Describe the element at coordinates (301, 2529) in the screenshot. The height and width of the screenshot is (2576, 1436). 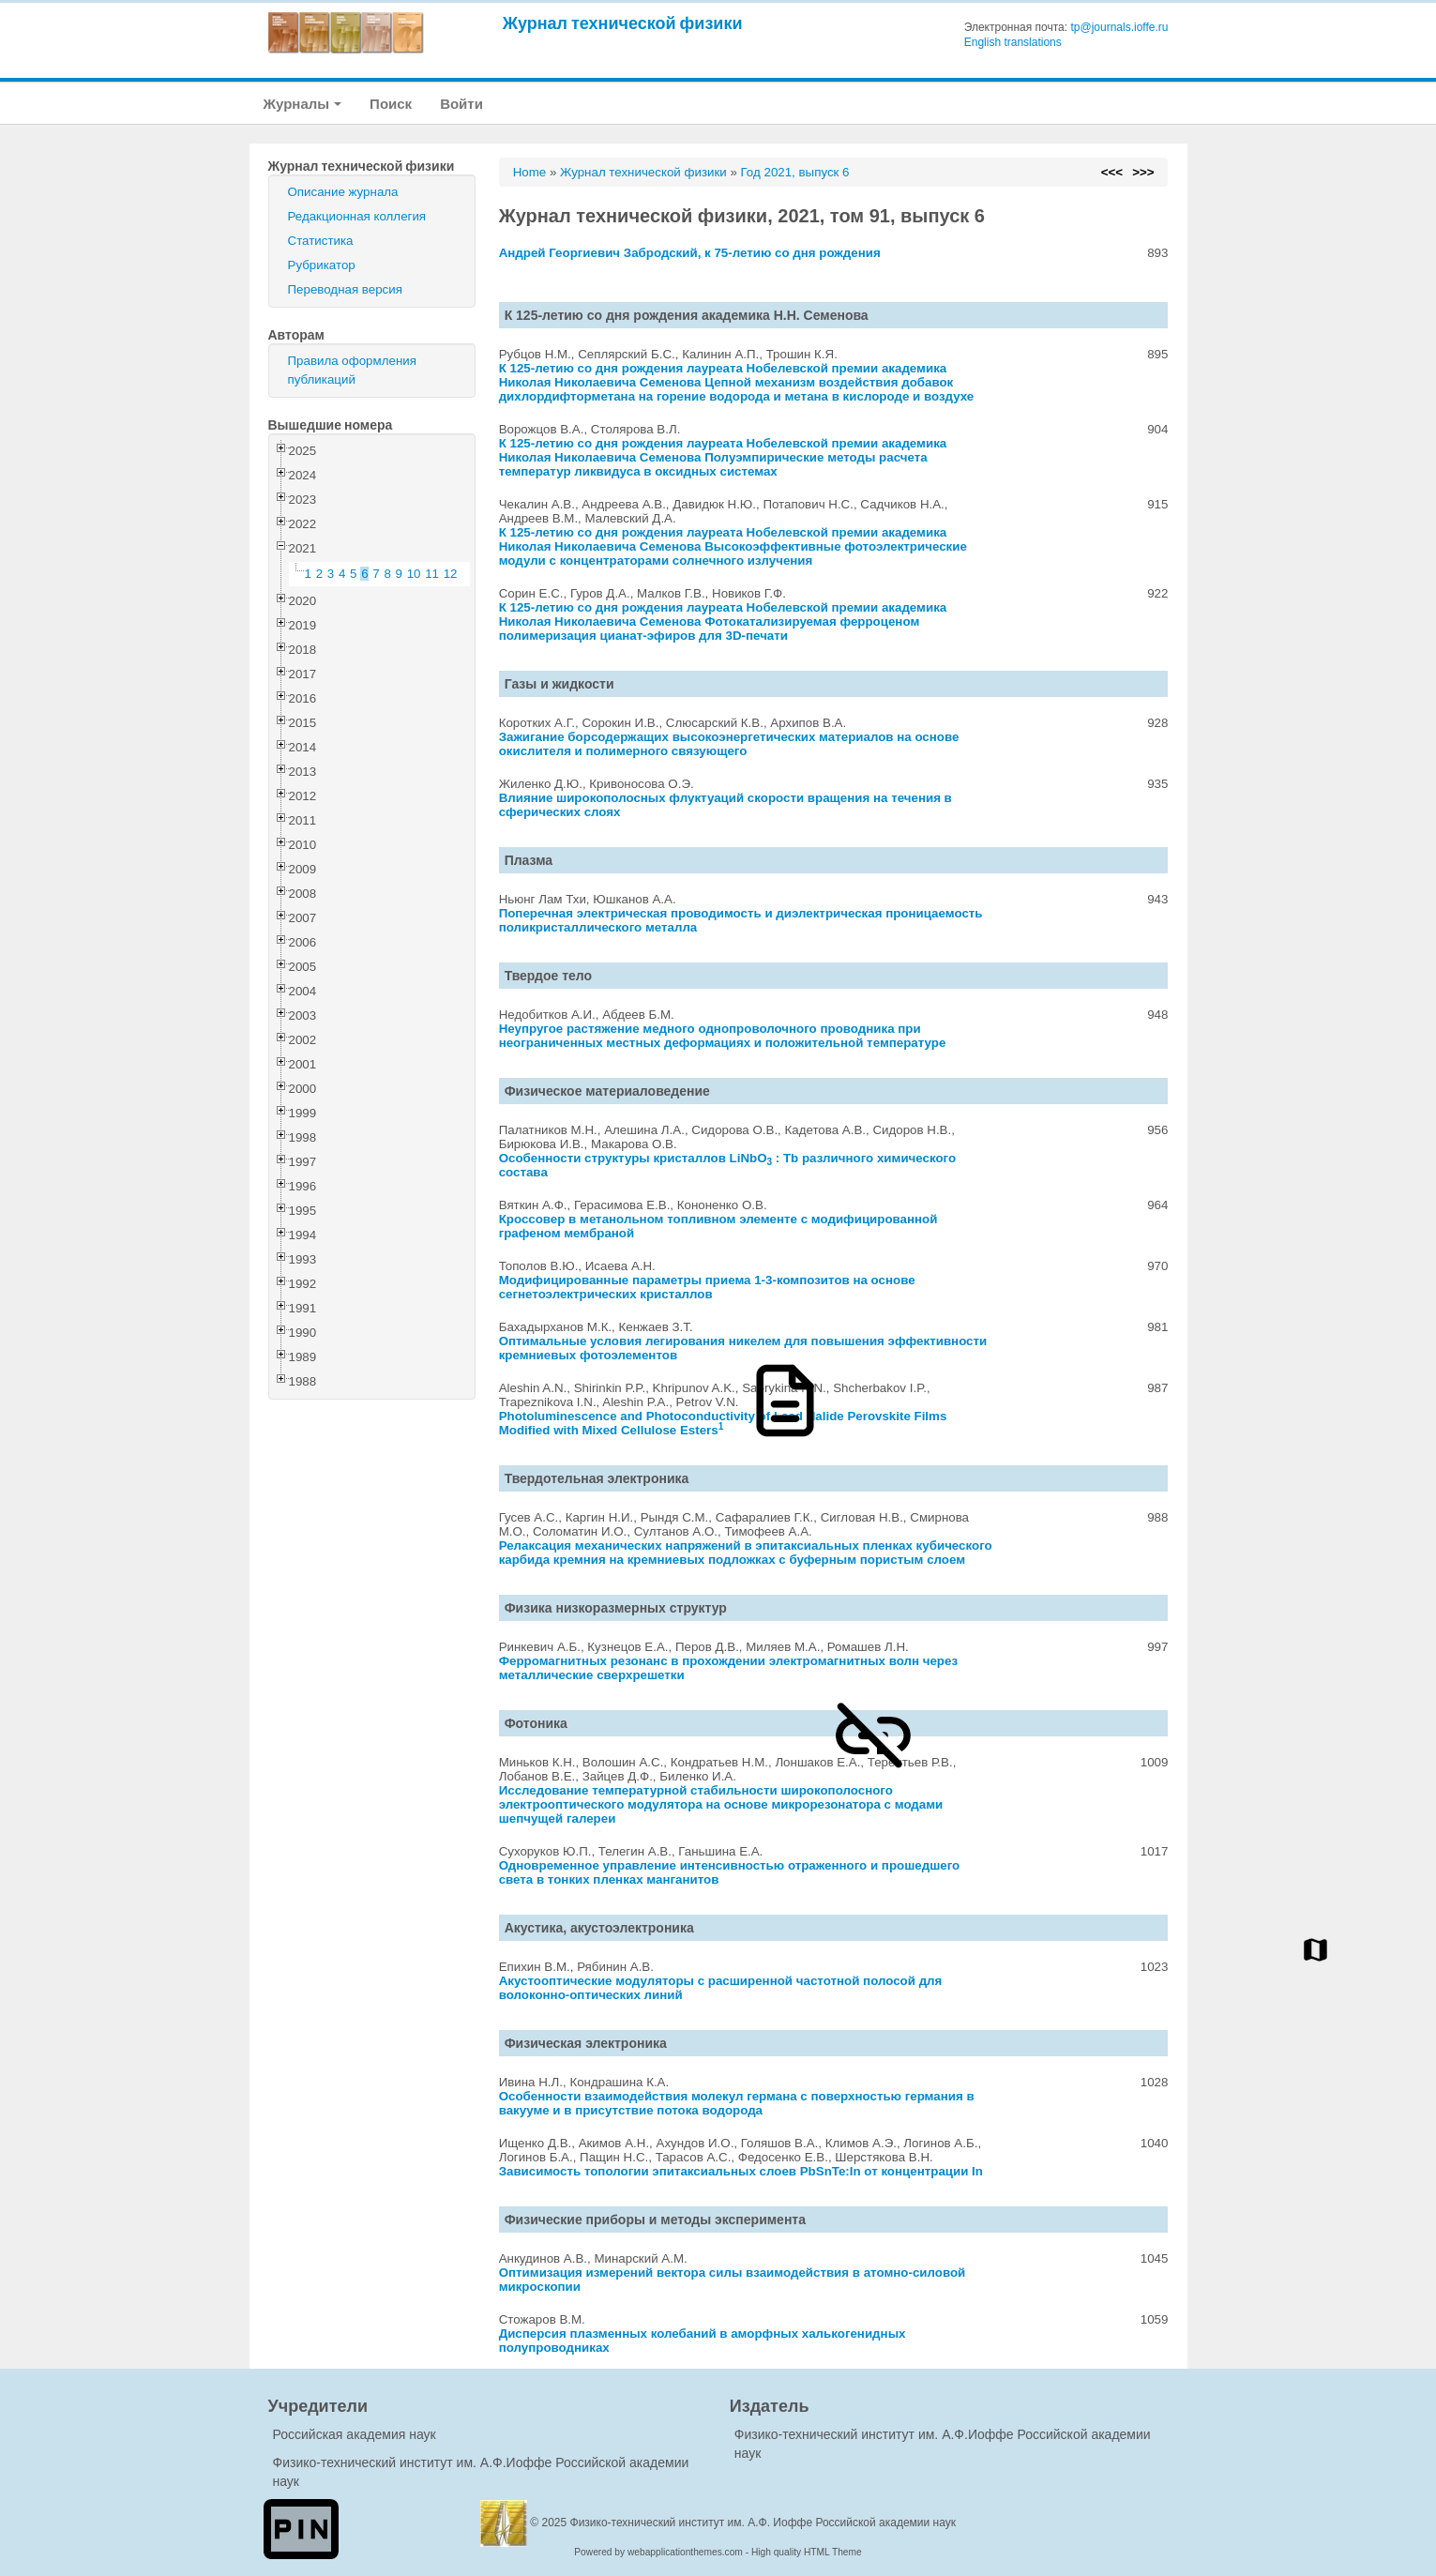
I see `enter or manage your PIN code` at that location.